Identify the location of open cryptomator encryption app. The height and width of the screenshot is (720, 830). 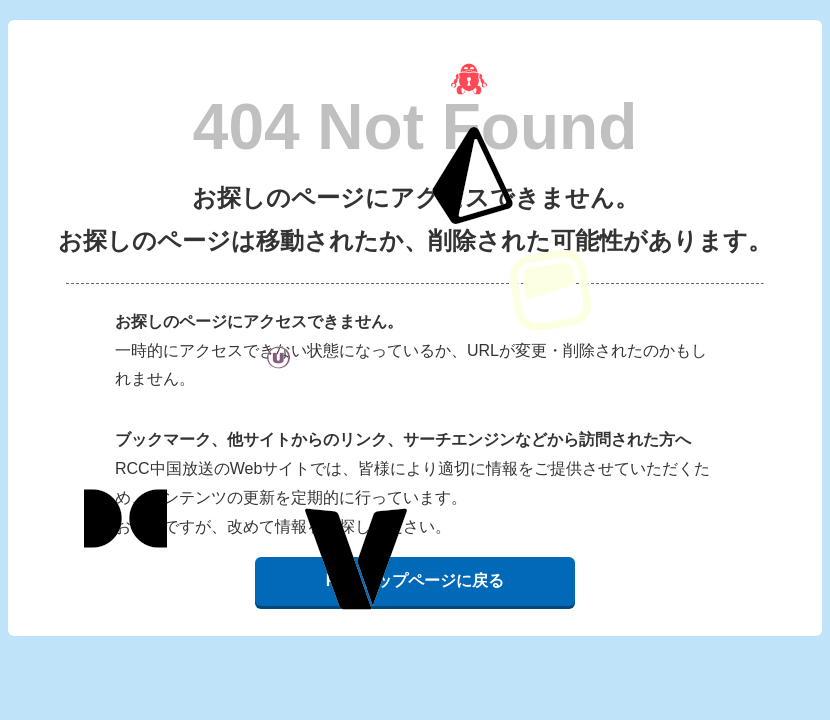
(469, 79).